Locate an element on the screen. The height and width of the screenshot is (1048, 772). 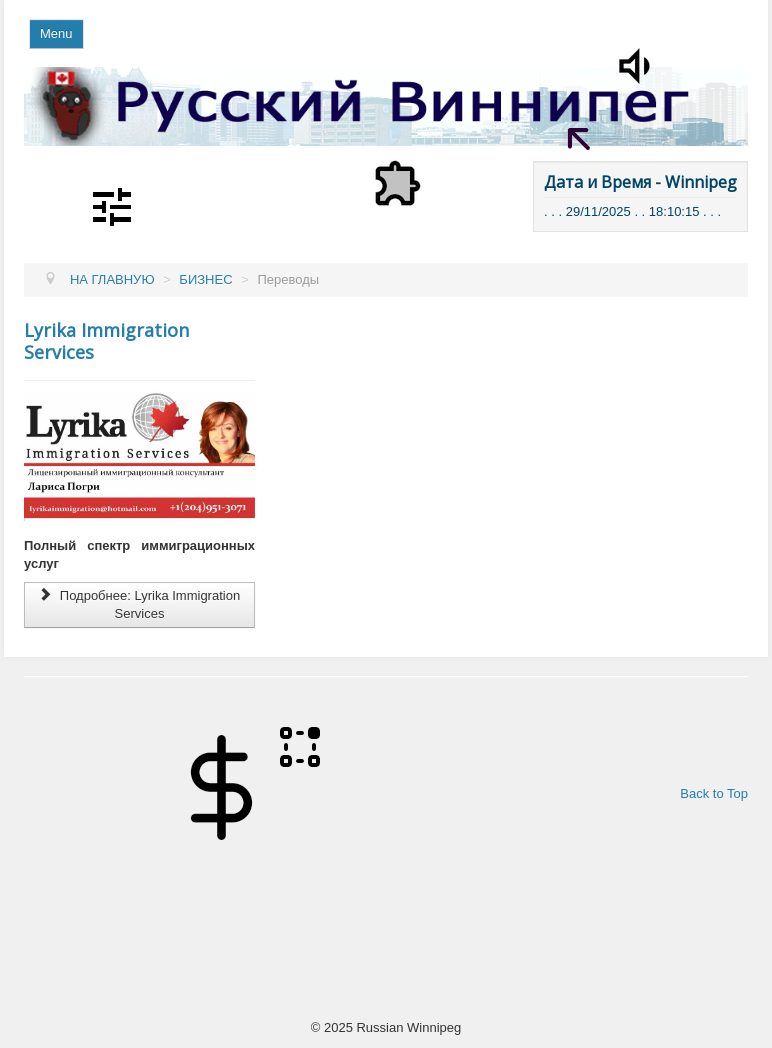
adjust settings or preferences is located at coordinates (112, 207).